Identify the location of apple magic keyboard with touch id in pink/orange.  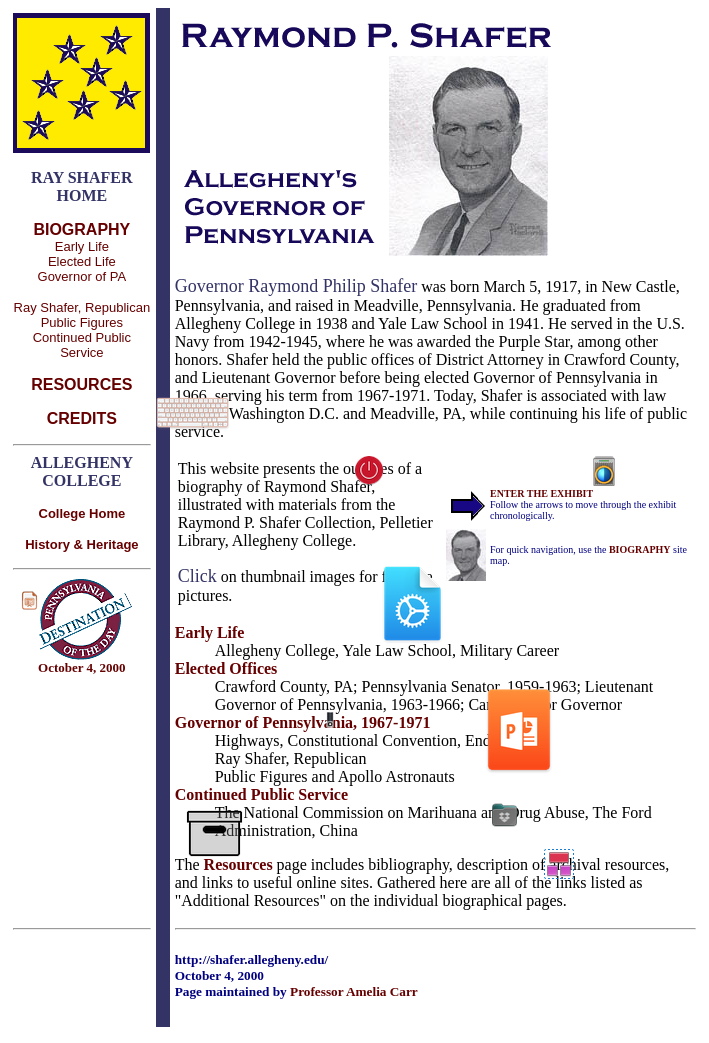
(192, 412).